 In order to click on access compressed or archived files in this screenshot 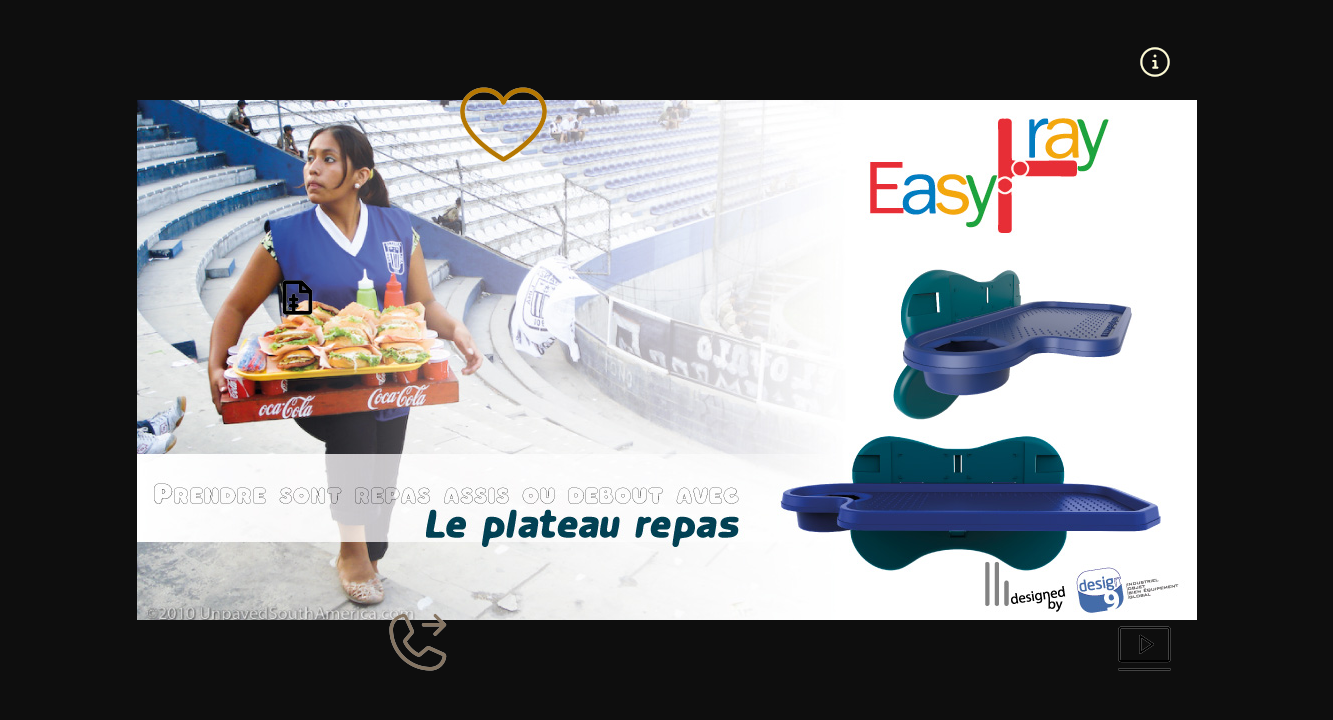, I will do `click(297, 297)`.